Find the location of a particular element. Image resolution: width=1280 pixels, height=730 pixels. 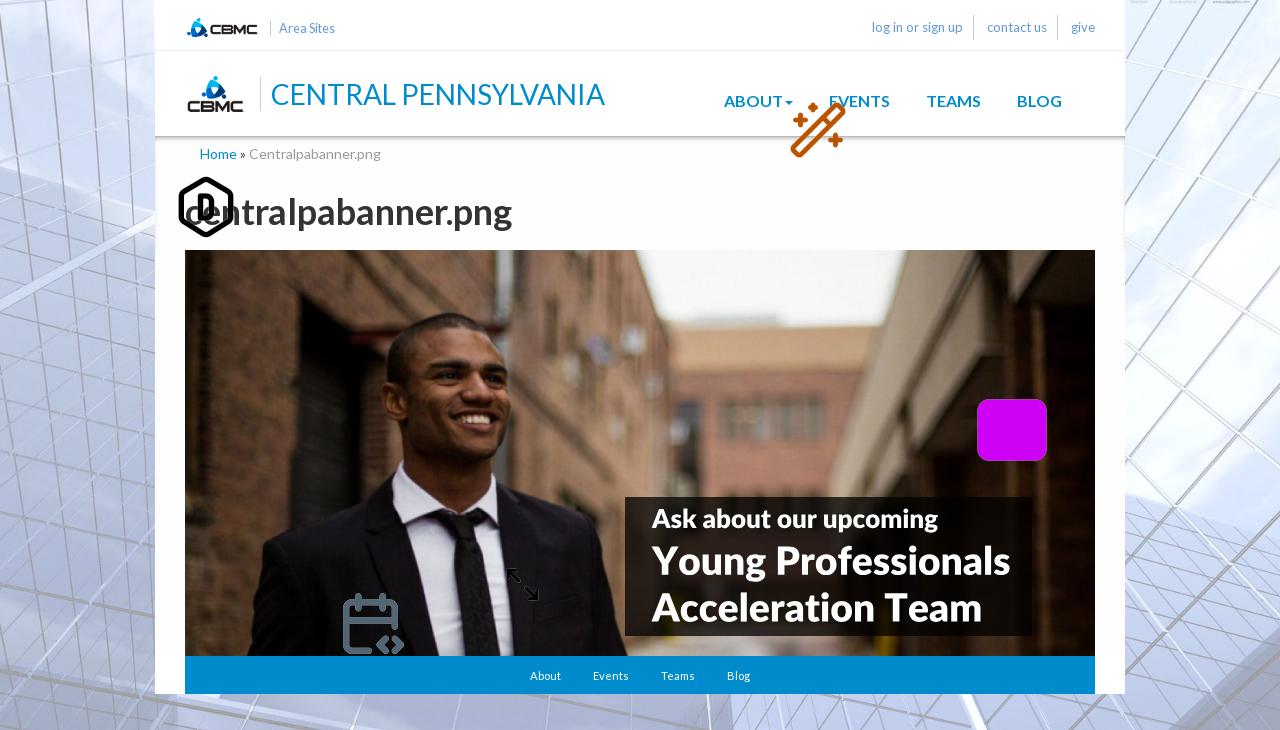

crop image to 5:4 aspect ratio is located at coordinates (1012, 430).